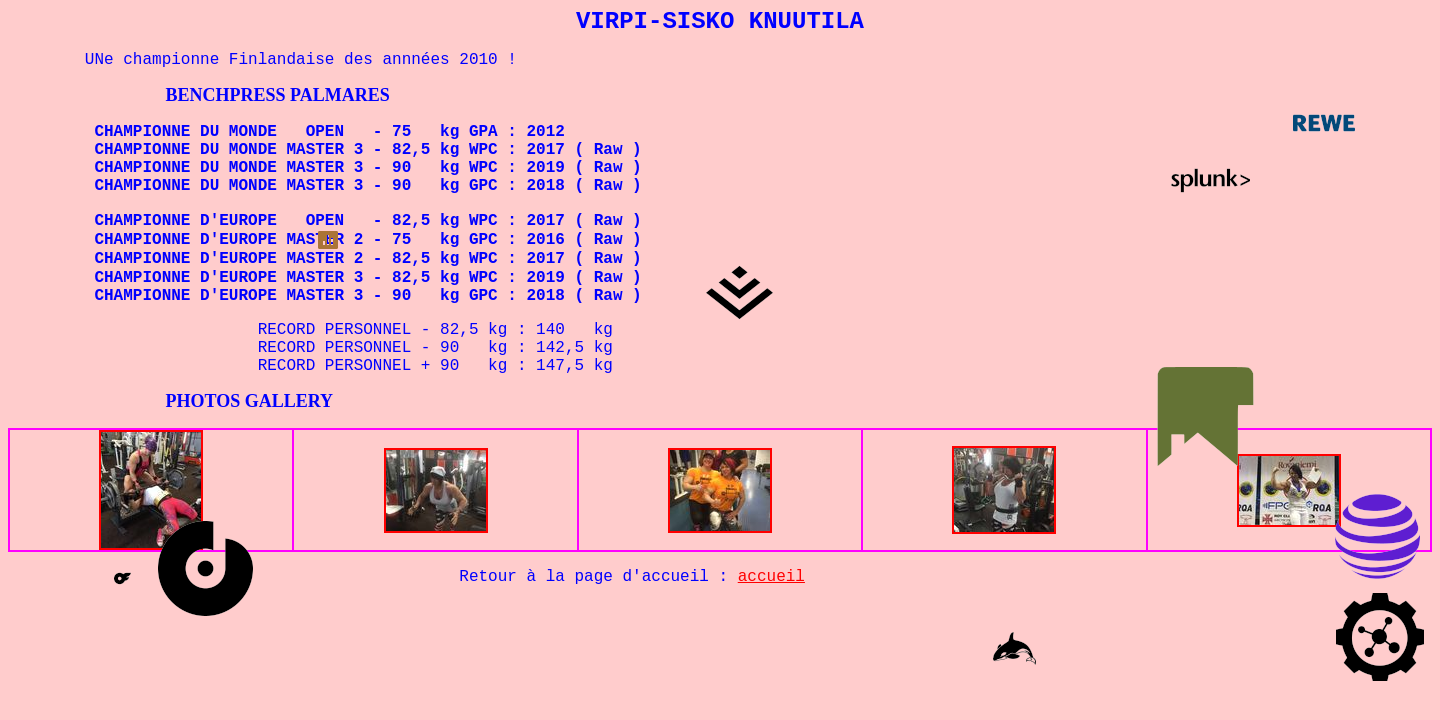 This screenshot has width=1440, height=720. I want to click on AT&T company logo, so click(1377, 536).